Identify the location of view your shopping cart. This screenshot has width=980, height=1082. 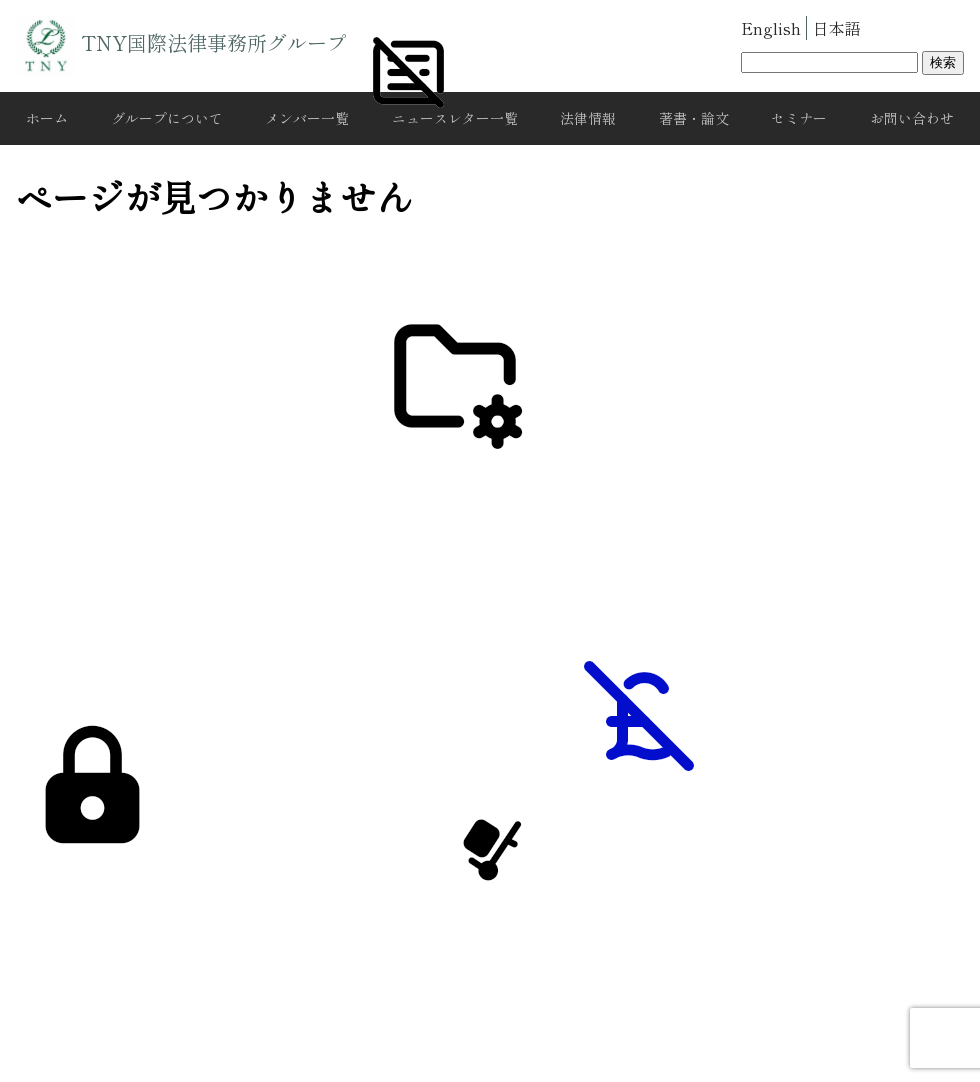
(491, 847).